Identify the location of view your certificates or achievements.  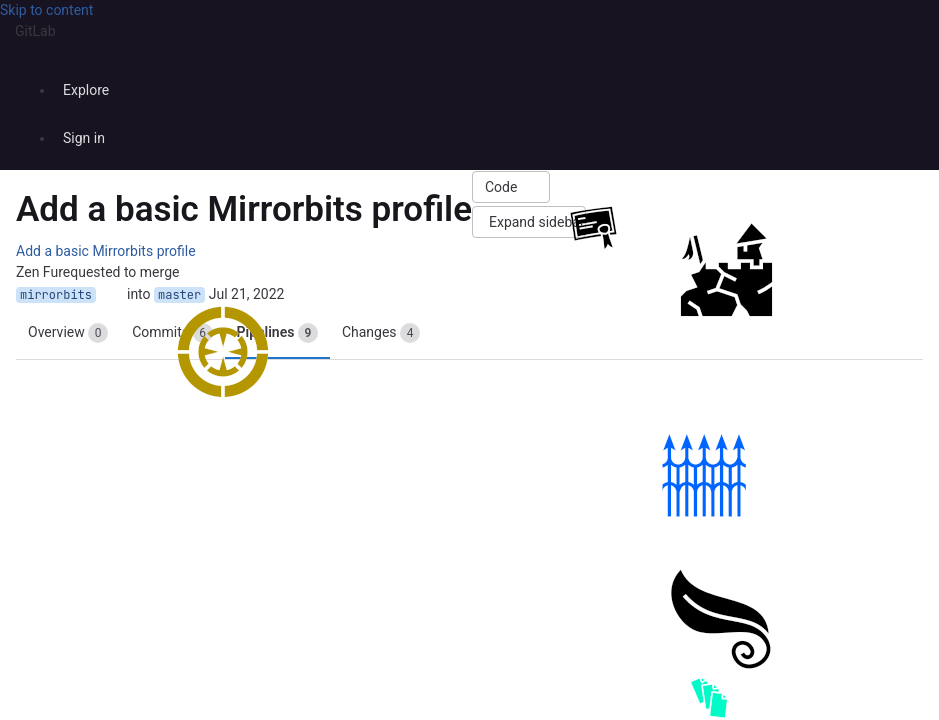
(593, 225).